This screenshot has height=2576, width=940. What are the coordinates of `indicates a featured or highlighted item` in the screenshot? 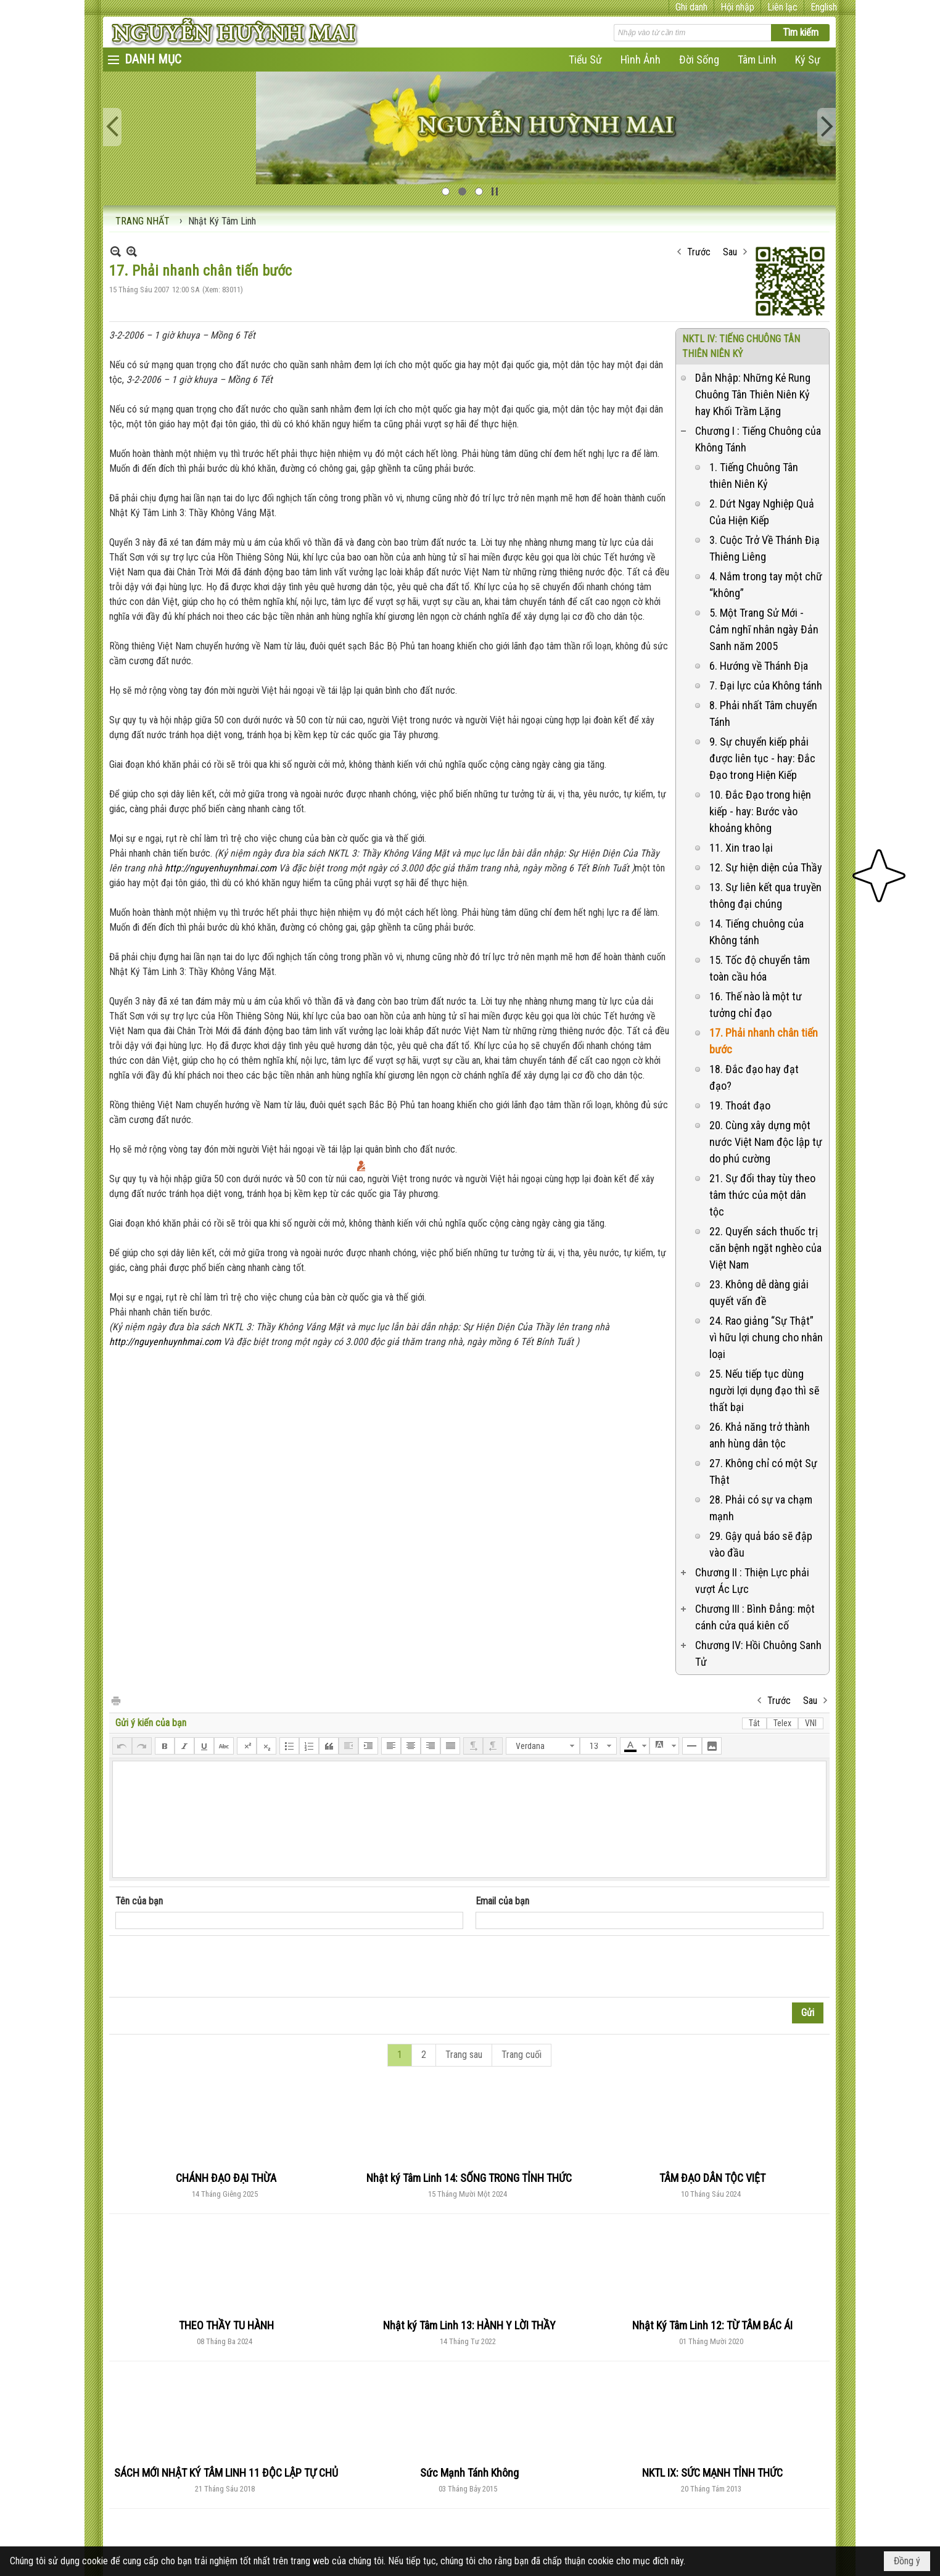 It's located at (879, 876).